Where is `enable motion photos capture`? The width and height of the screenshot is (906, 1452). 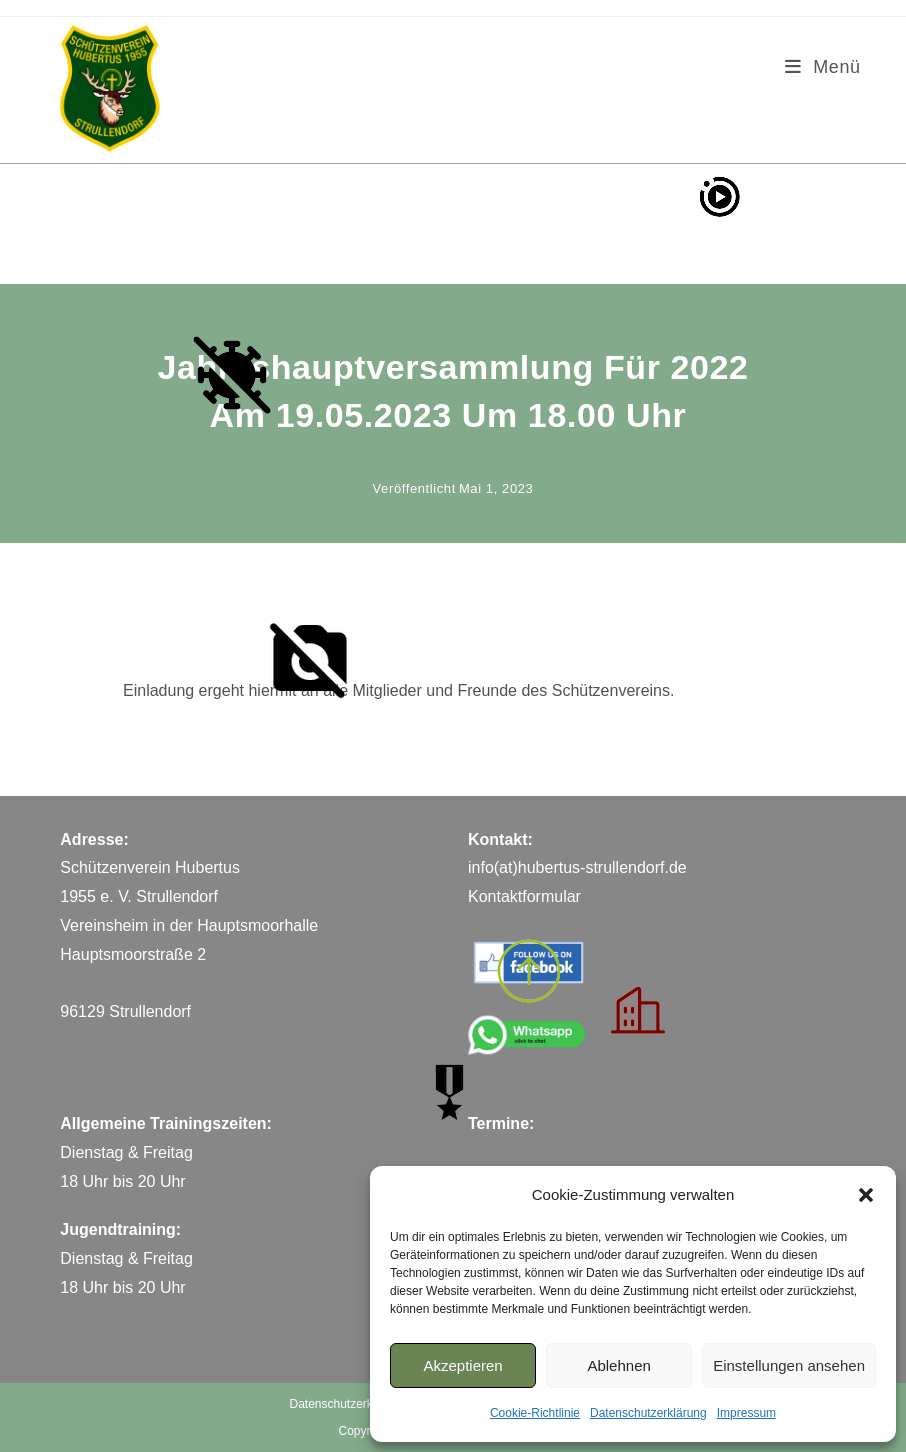
enable motion photos capture is located at coordinates (720, 197).